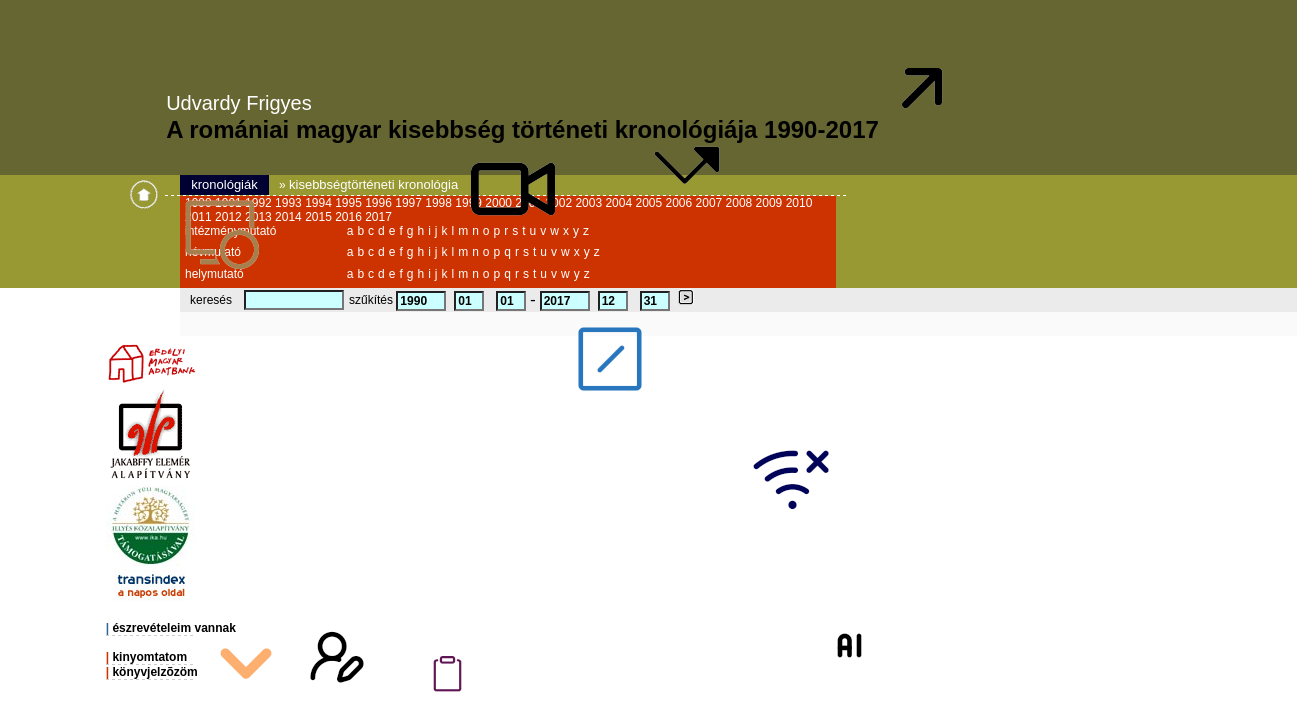 Image resolution: width=1297 pixels, height=720 pixels. What do you see at coordinates (687, 163) in the screenshot?
I see `reply to a message or email` at bounding box center [687, 163].